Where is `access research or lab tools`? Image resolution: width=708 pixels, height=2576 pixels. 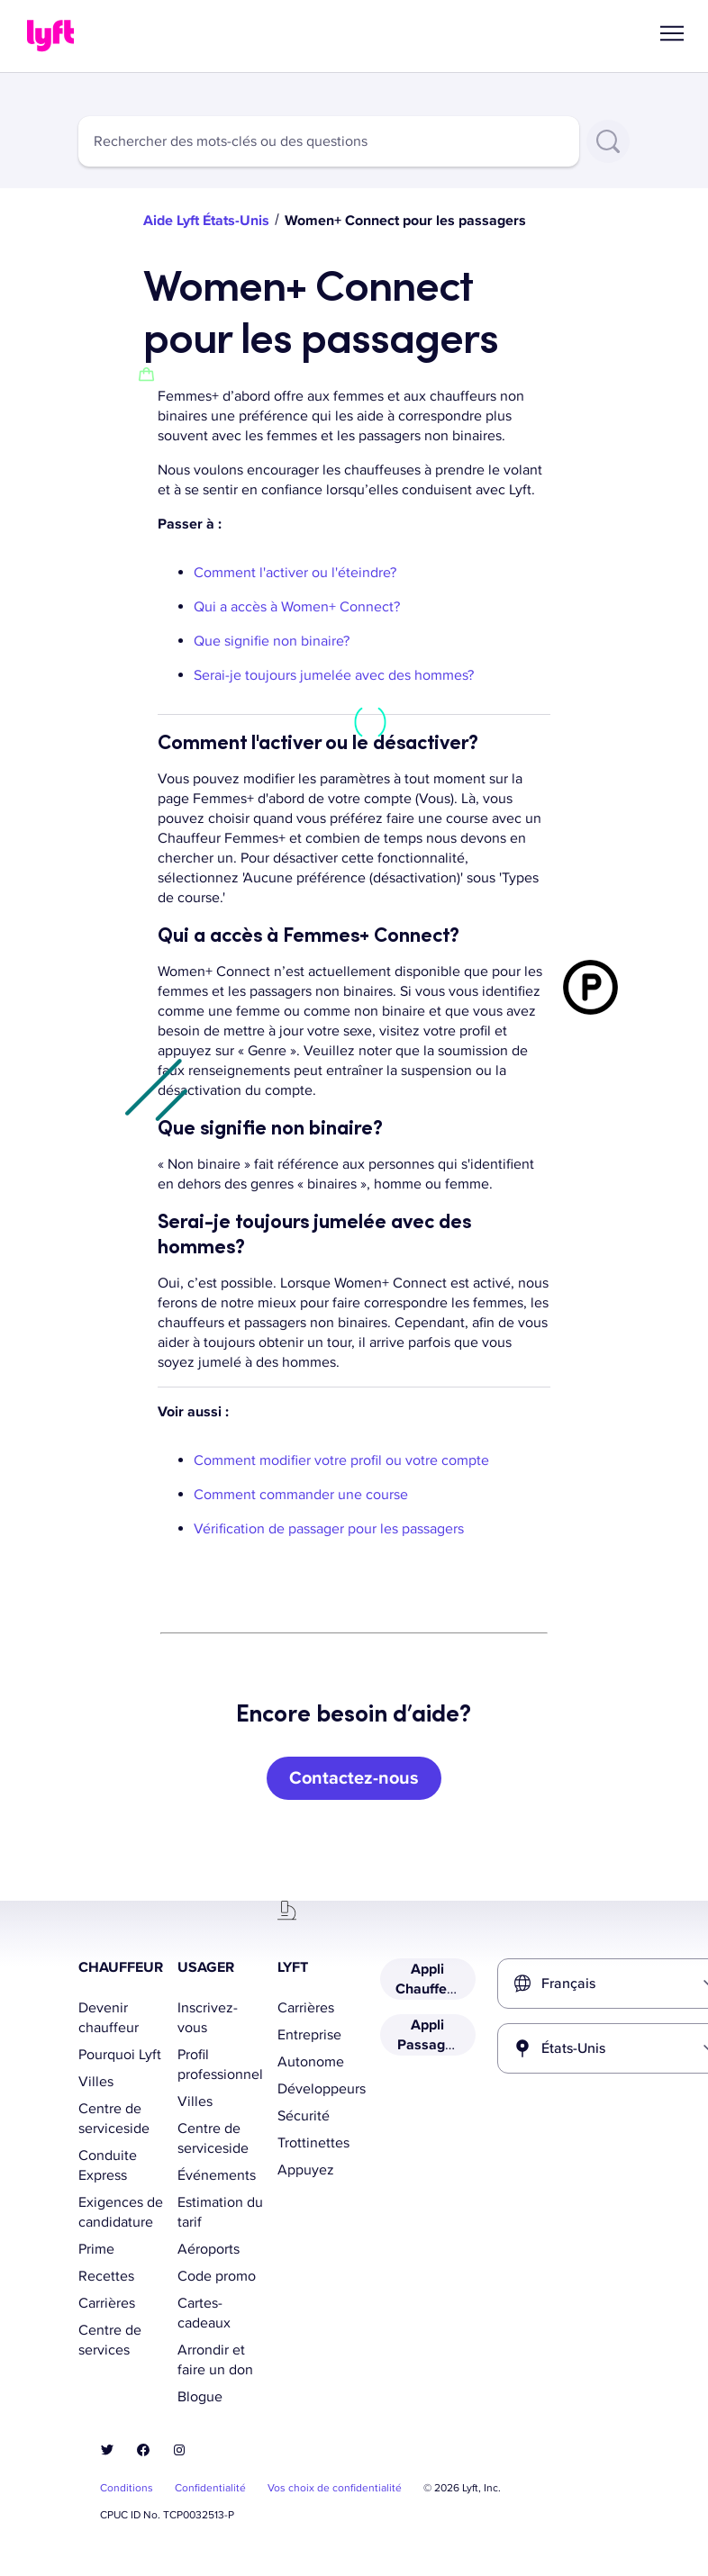 access research or lab tools is located at coordinates (286, 1911).